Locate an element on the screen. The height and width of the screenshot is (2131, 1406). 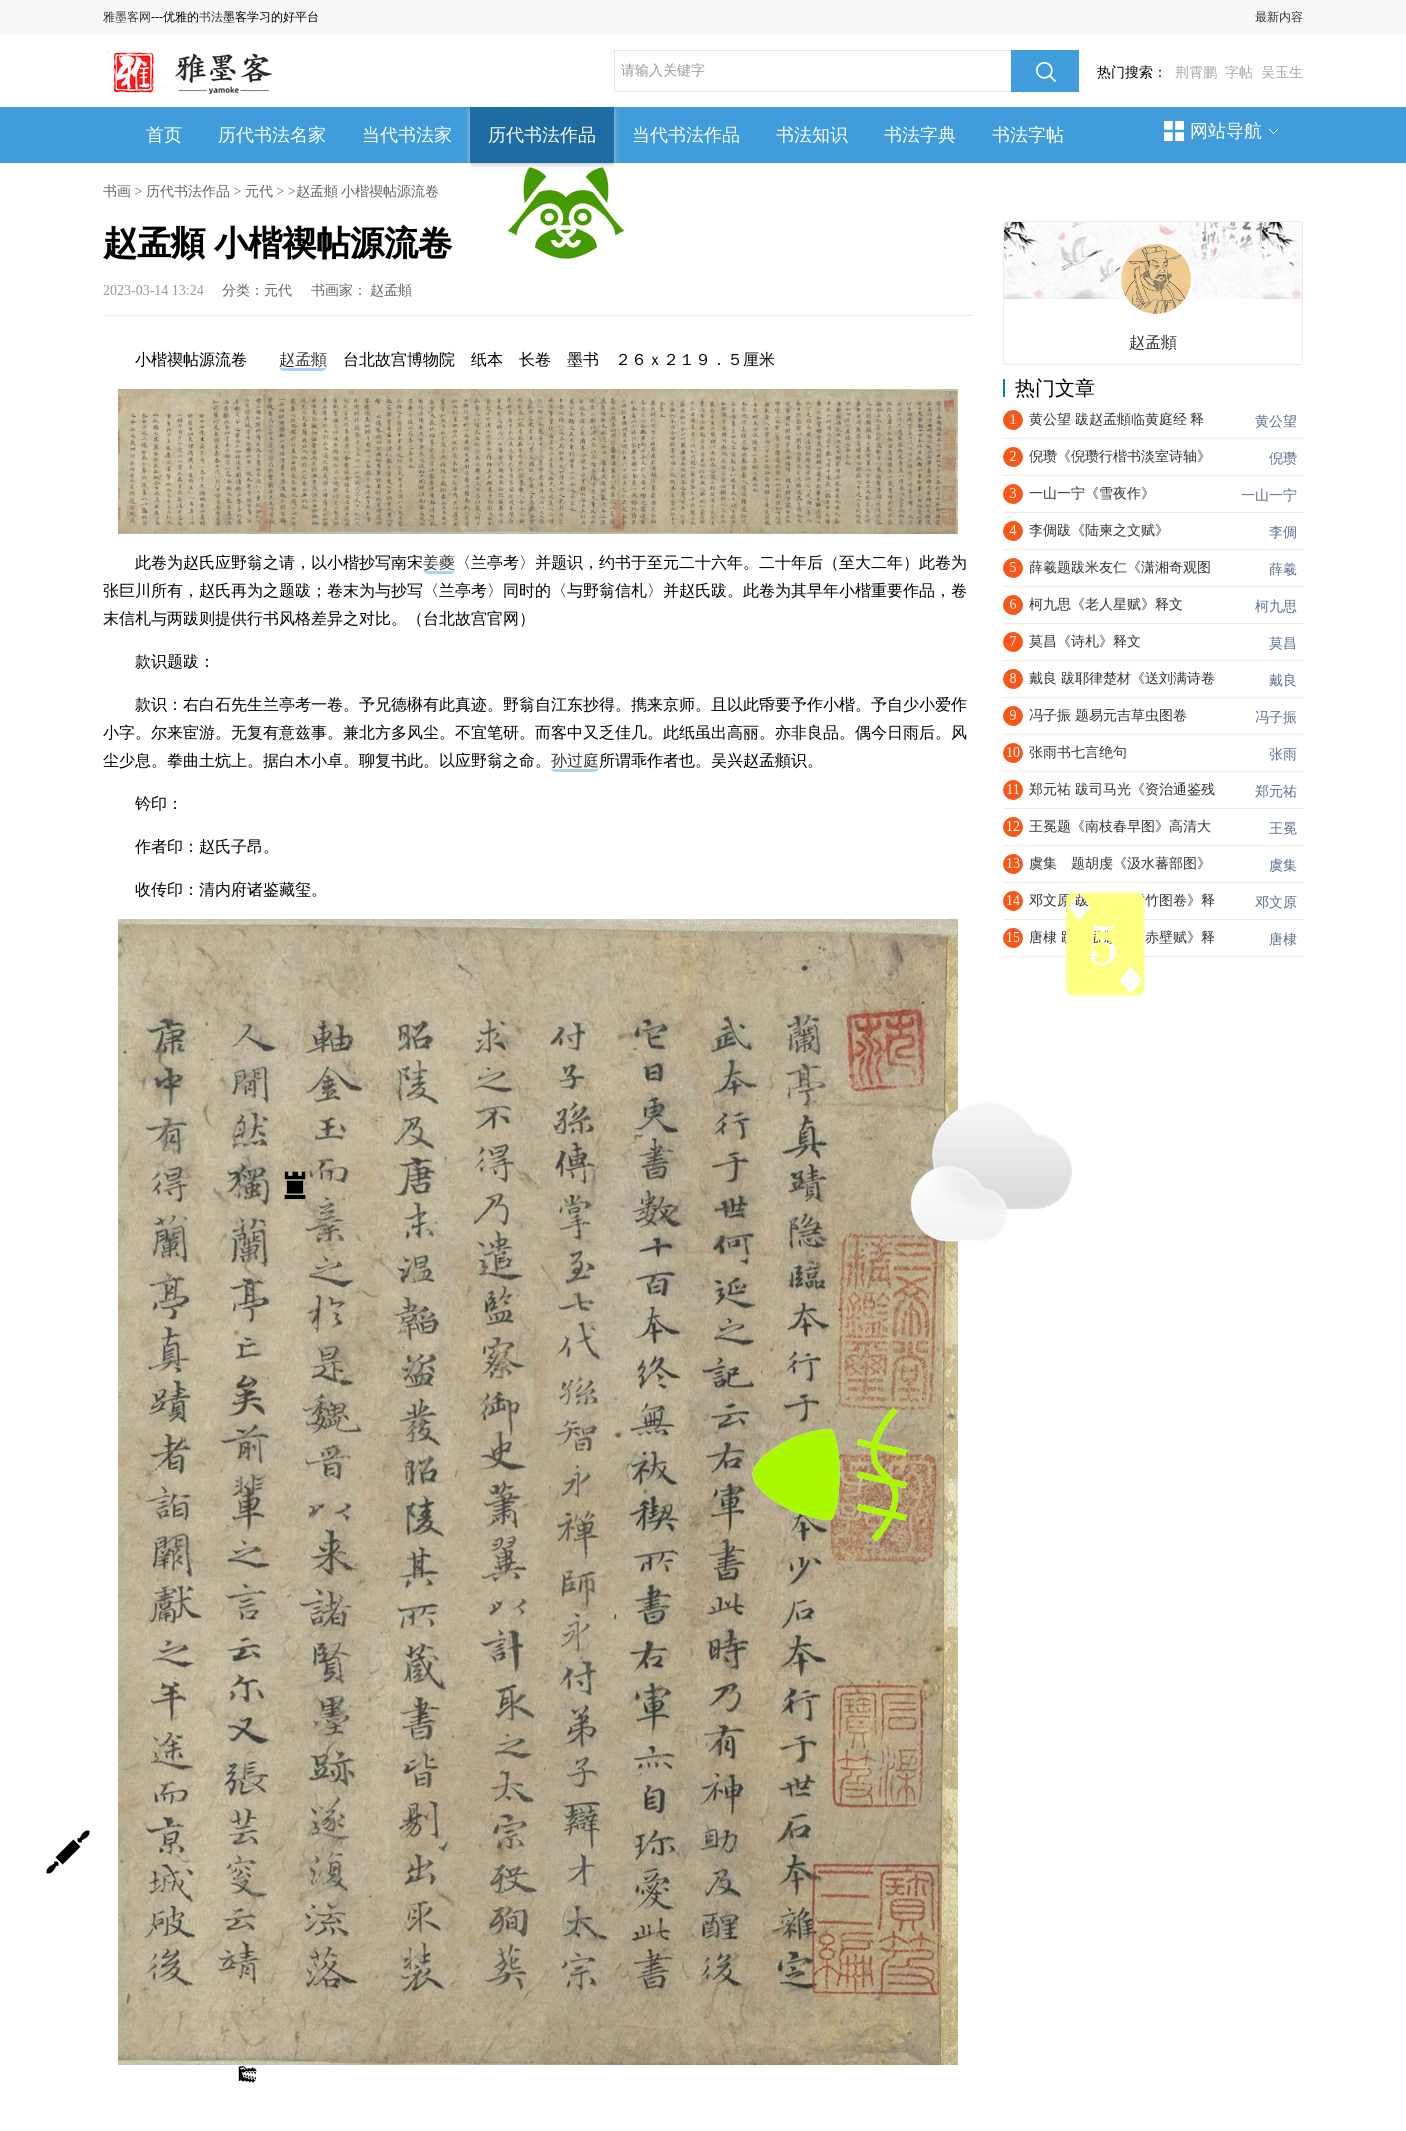
access baking or cooking tools is located at coordinates (68, 1852).